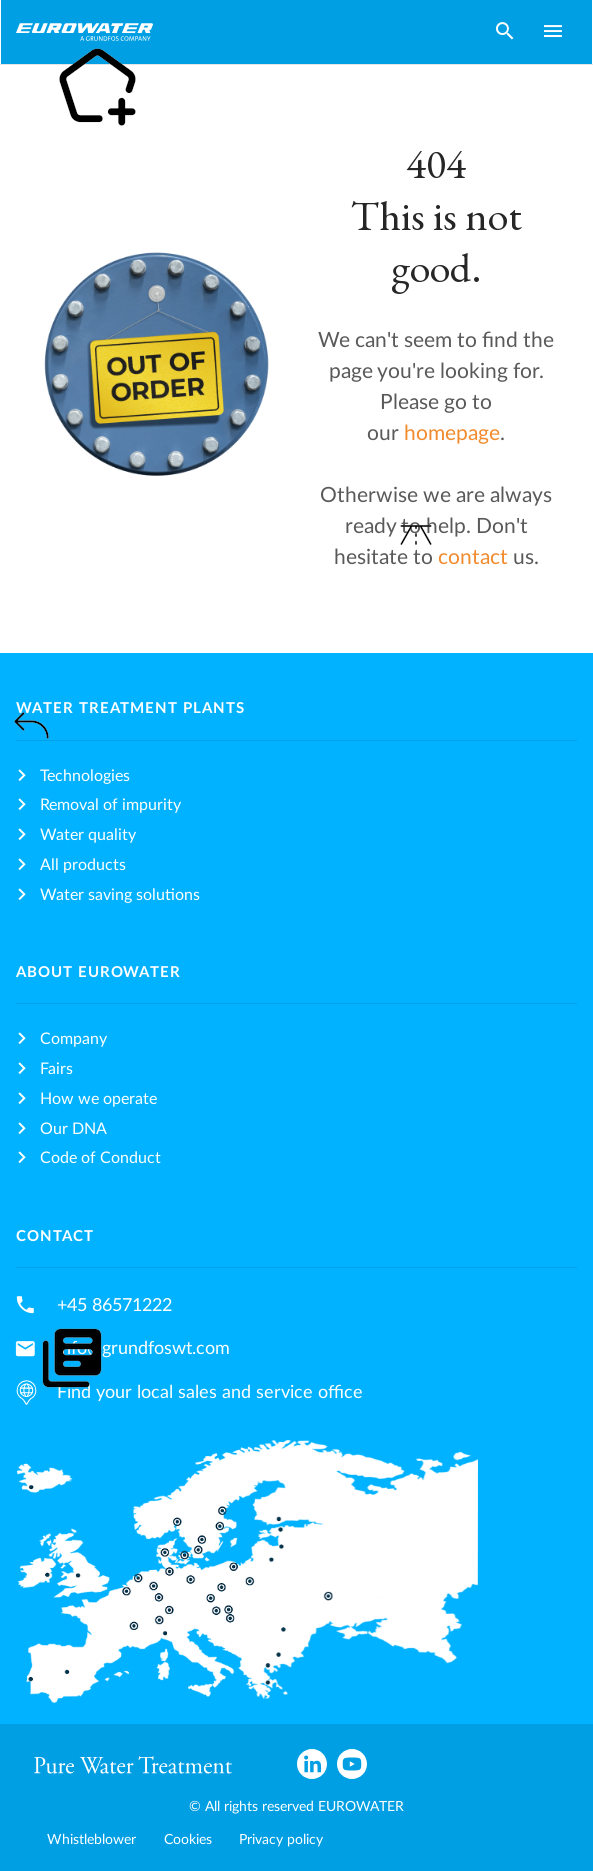  I want to click on access your document library, so click(72, 1358).